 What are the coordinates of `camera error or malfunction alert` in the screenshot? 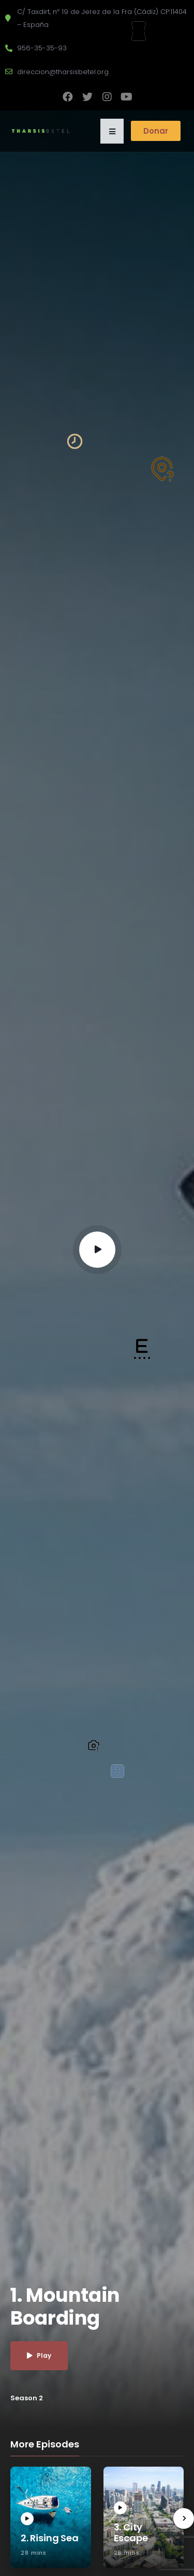 It's located at (94, 1745).